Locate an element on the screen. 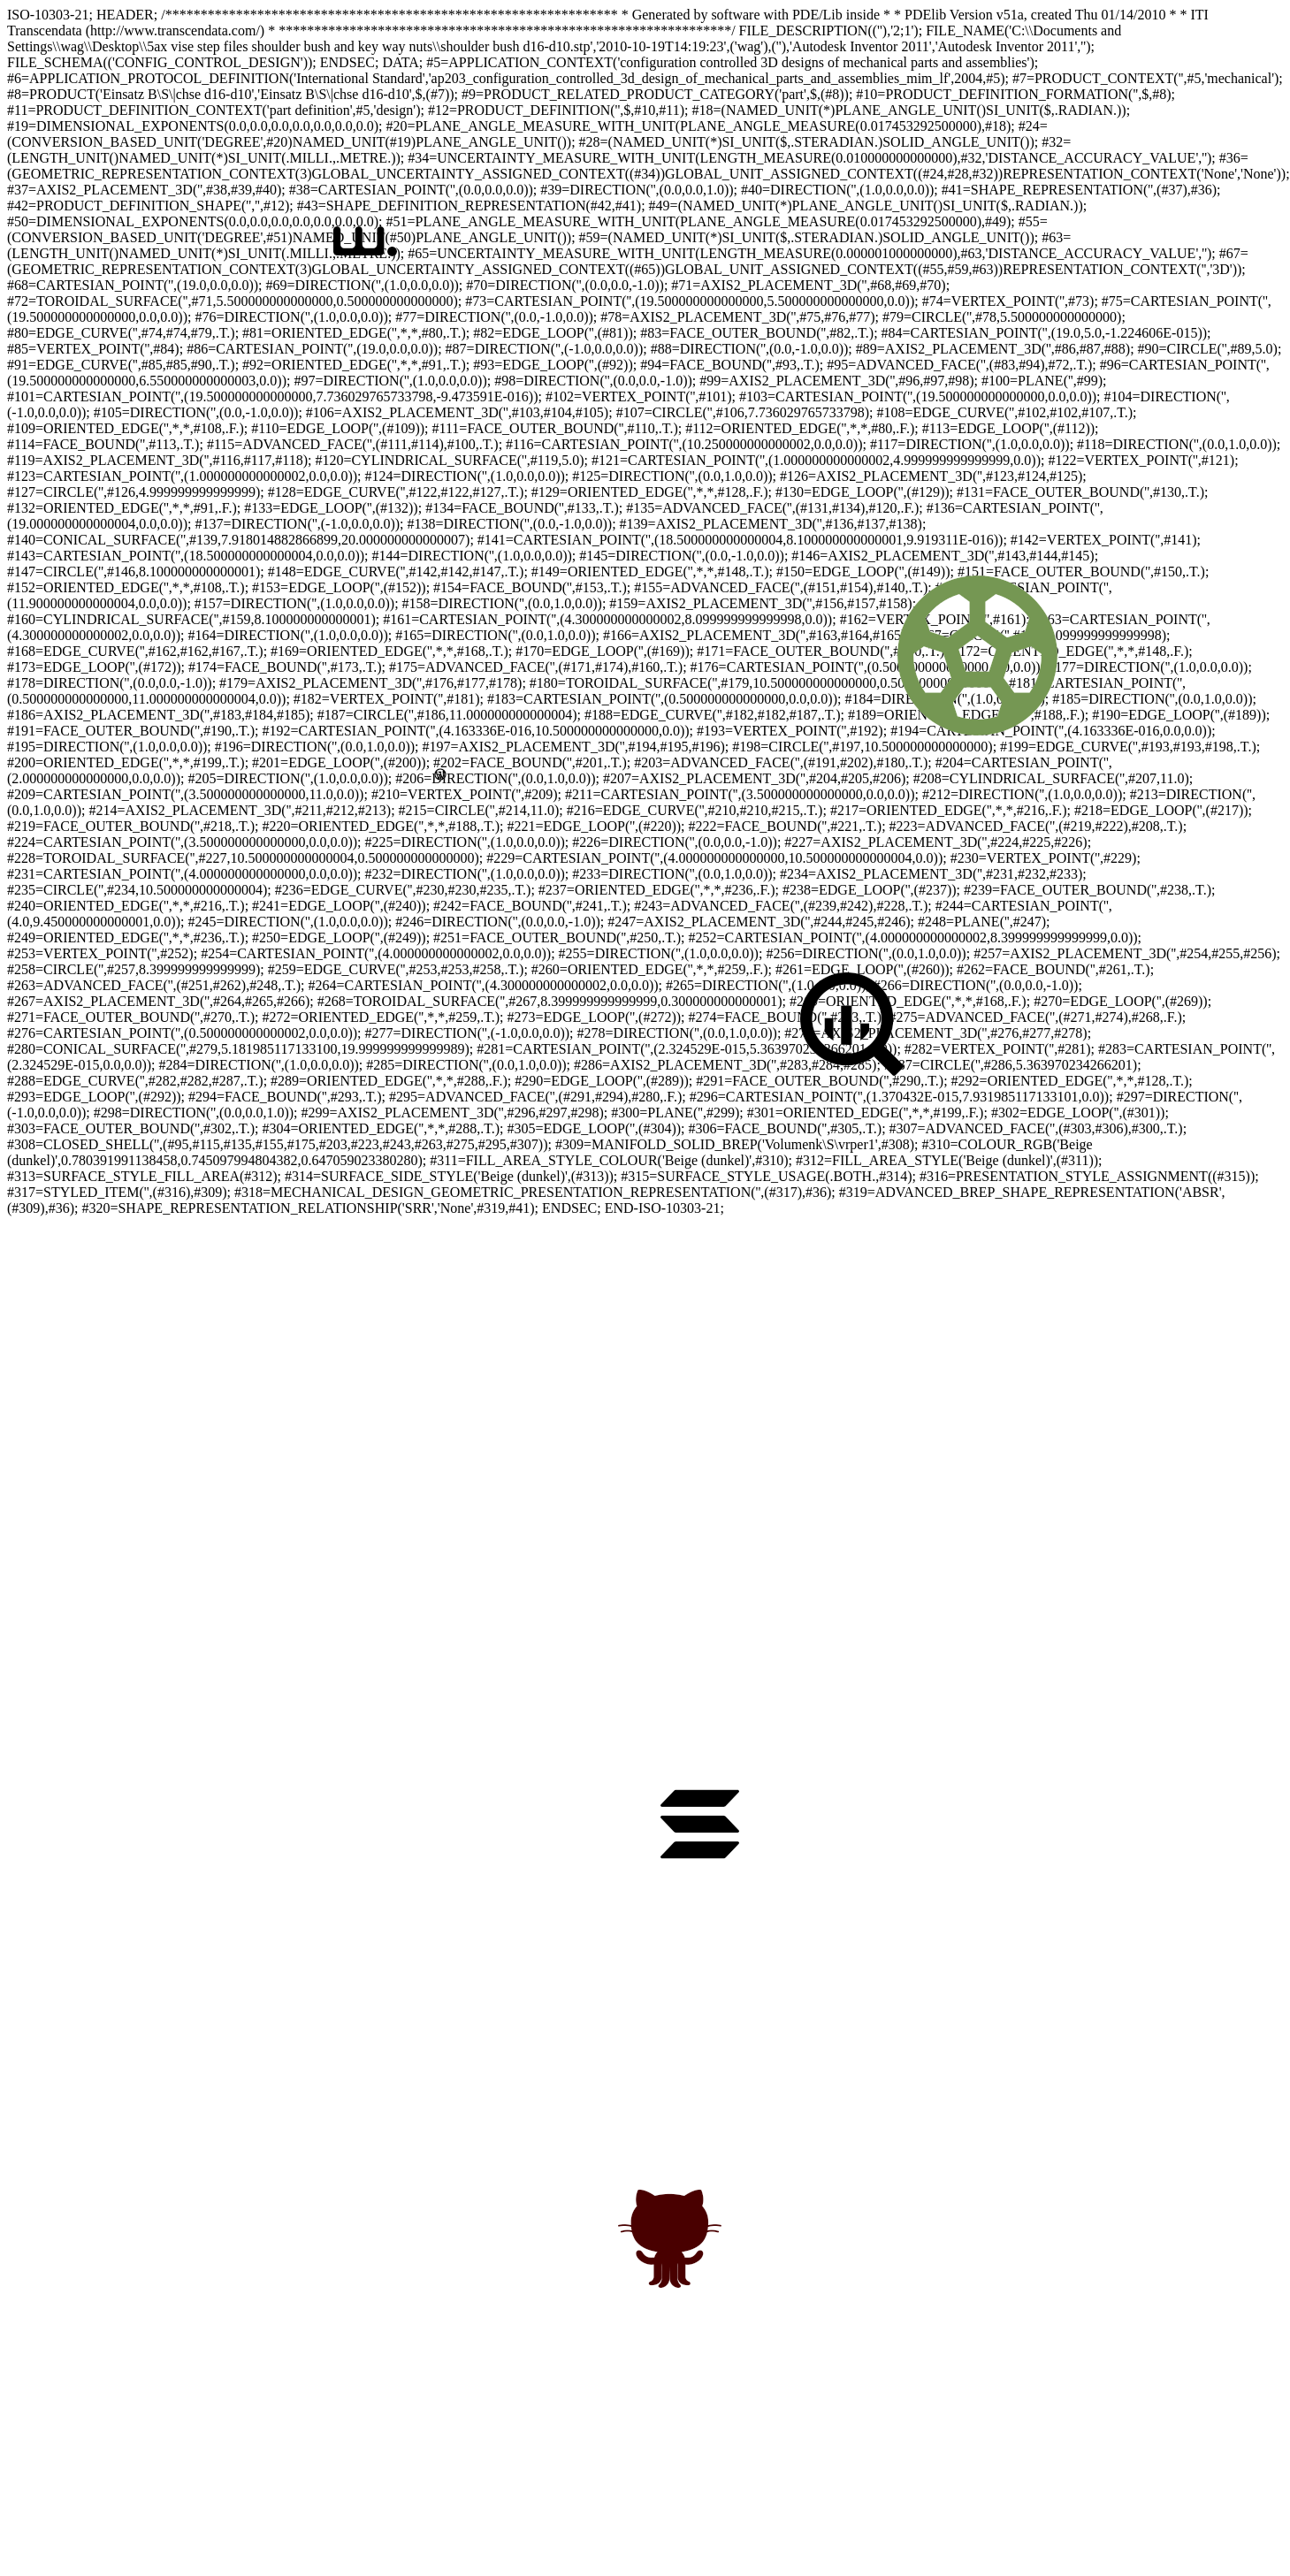 This screenshot has width=1290, height=2576. solana blockchain platform logo is located at coordinates (699, 1824).